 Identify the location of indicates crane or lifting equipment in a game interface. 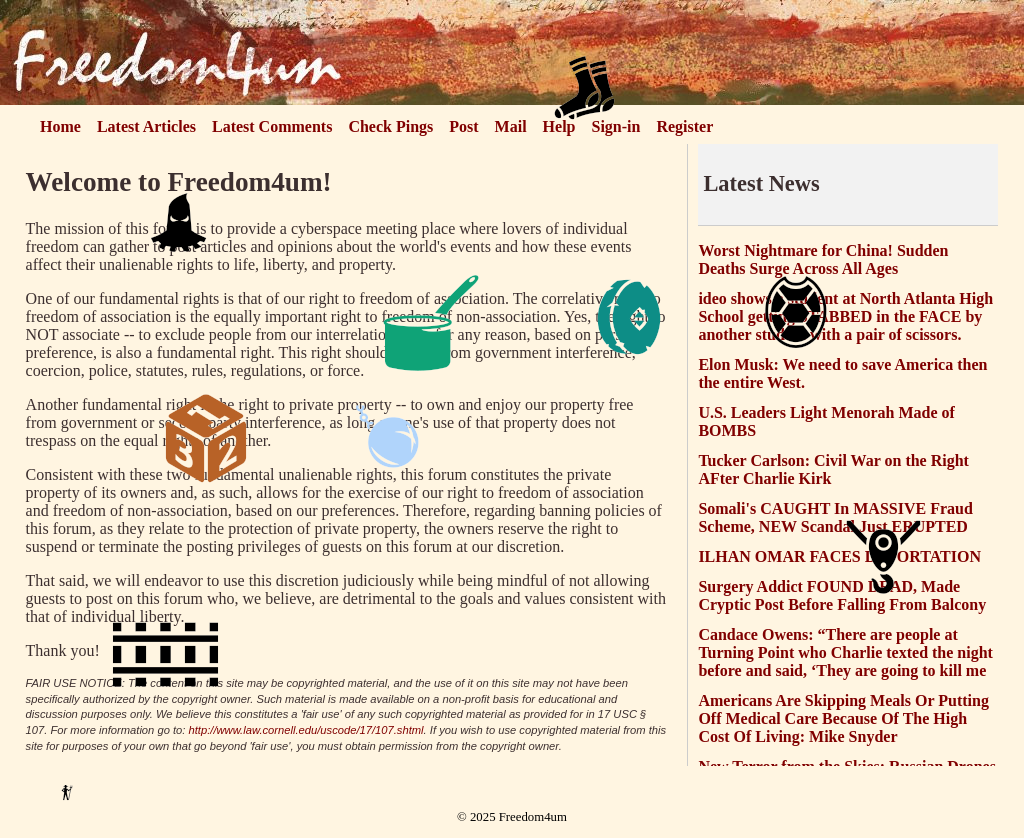
(883, 557).